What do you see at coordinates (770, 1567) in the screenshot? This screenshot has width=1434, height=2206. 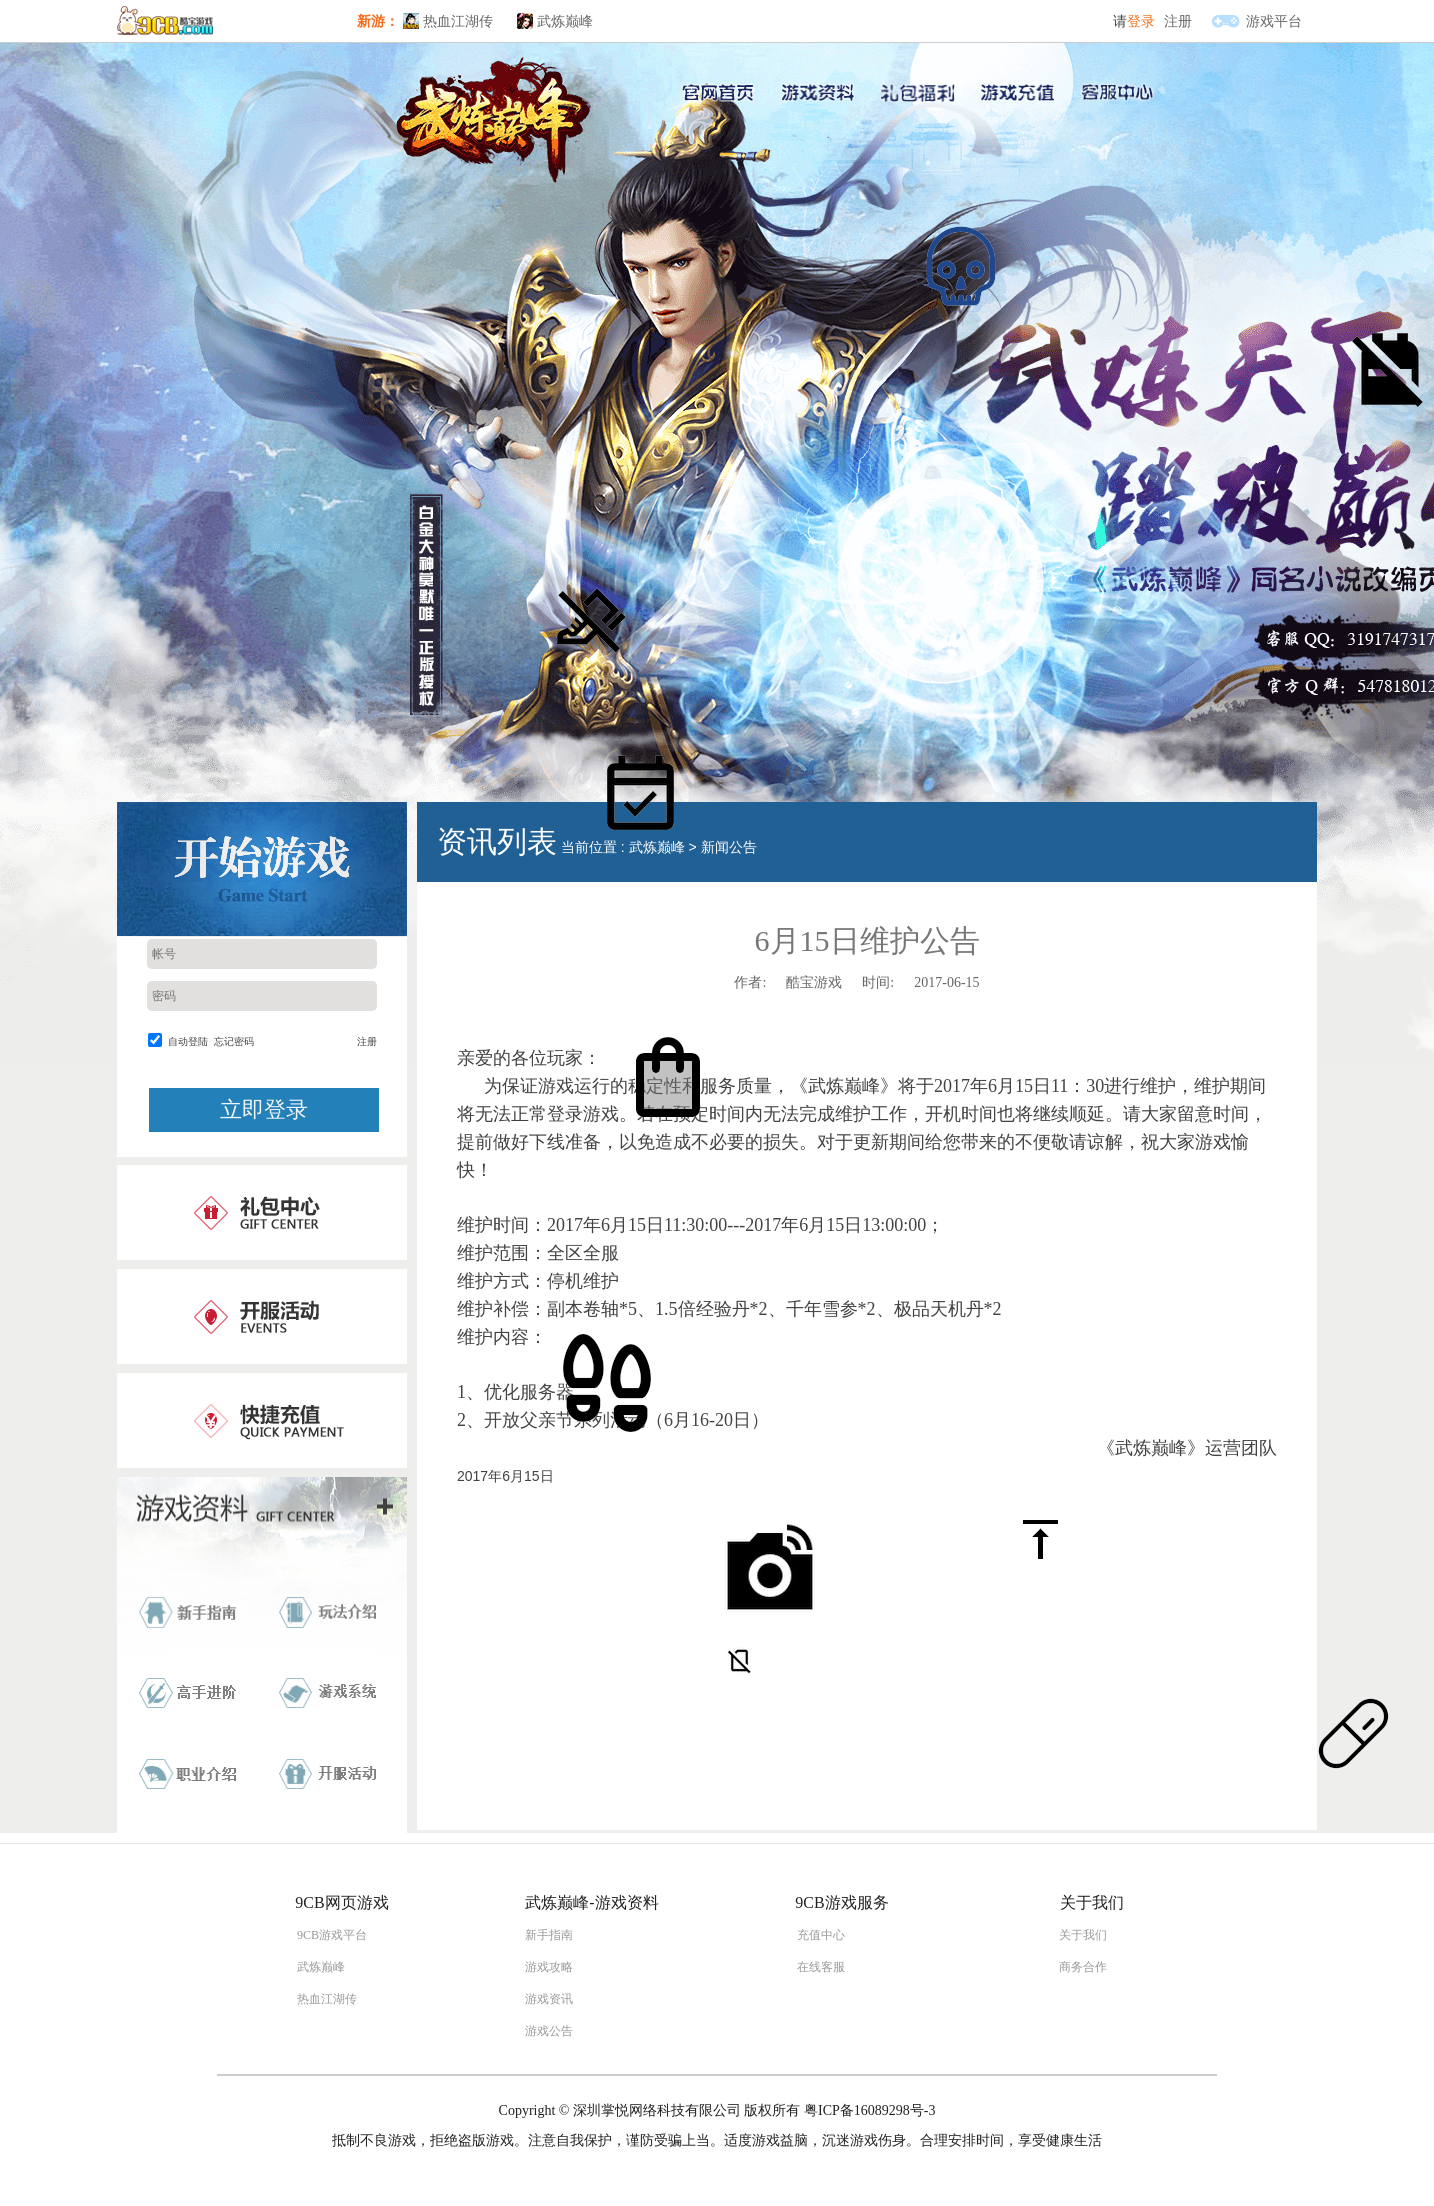 I see `connect to a wireless or linked camera` at bounding box center [770, 1567].